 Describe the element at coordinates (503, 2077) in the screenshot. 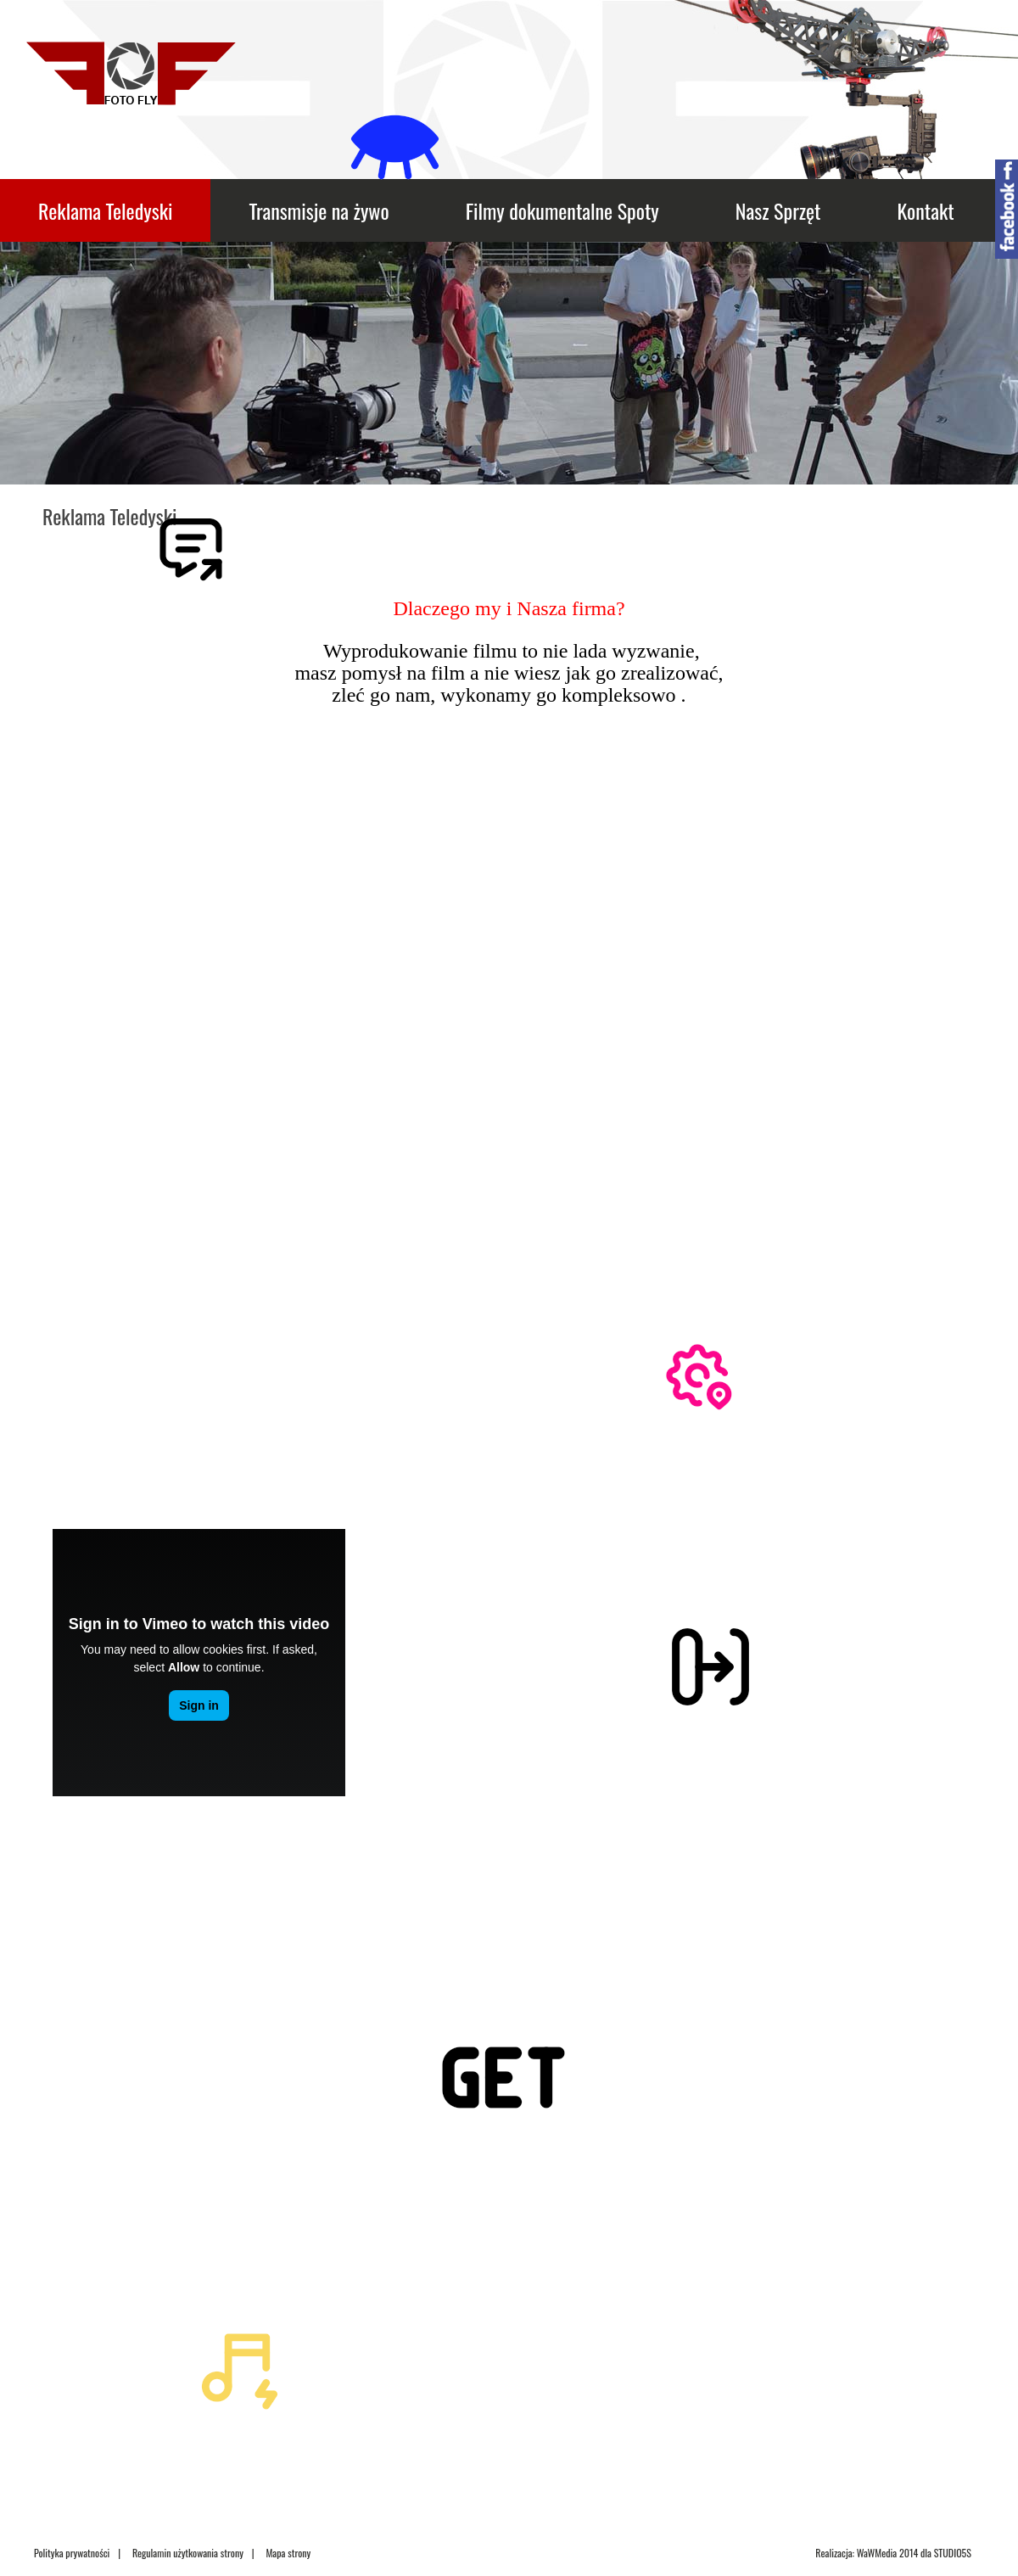

I see `indicates an HTTP GET request method` at that location.